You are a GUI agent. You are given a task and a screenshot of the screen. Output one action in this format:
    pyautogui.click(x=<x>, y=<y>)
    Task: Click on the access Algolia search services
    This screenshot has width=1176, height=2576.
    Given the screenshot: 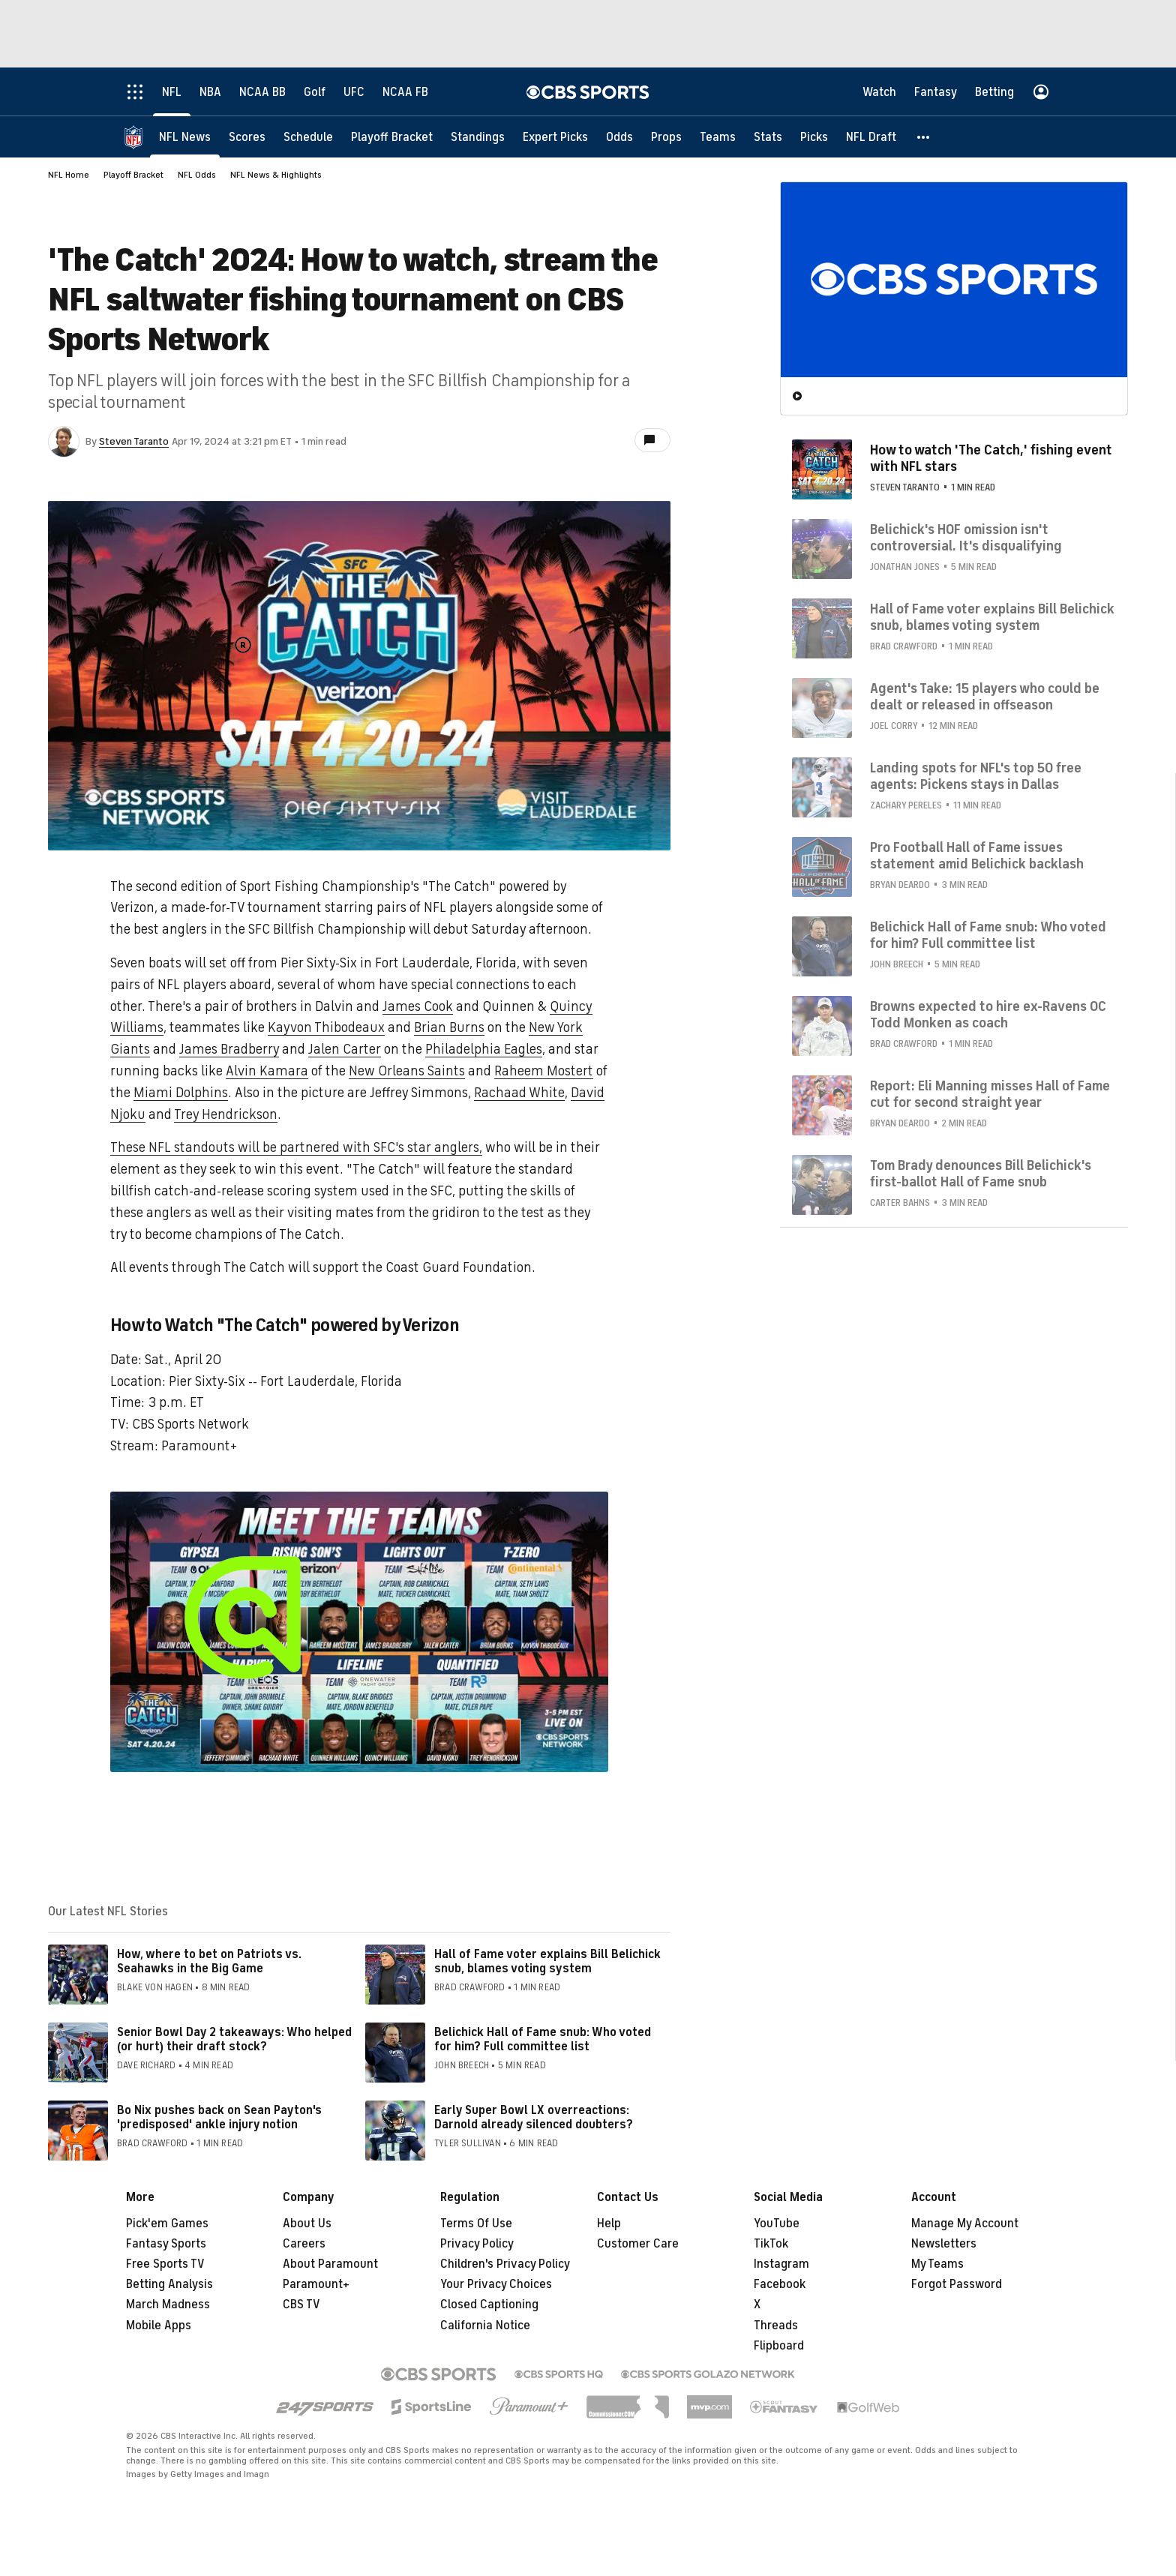 What is the action you would take?
    pyautogui.click(x=246, y=1618)
    